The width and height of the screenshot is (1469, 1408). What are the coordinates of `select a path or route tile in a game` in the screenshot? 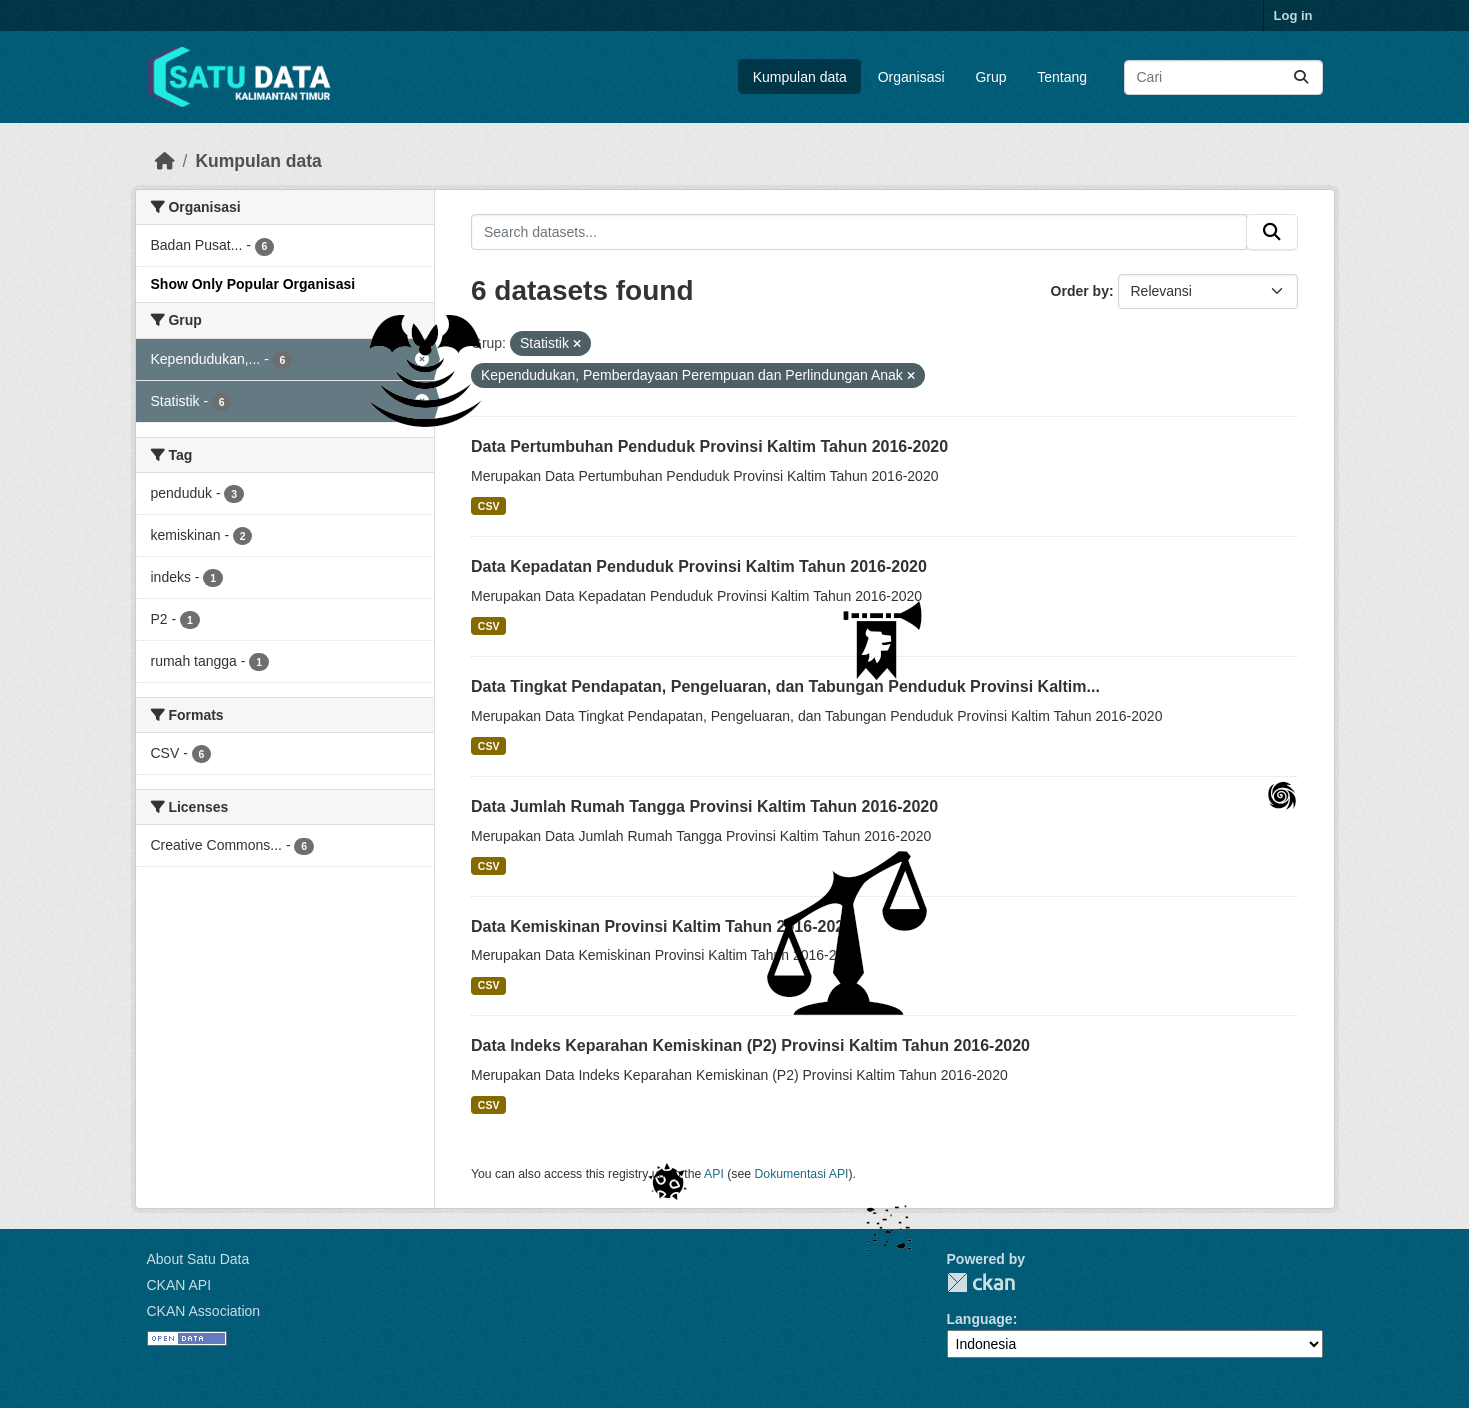 It's located at (888, 1228).